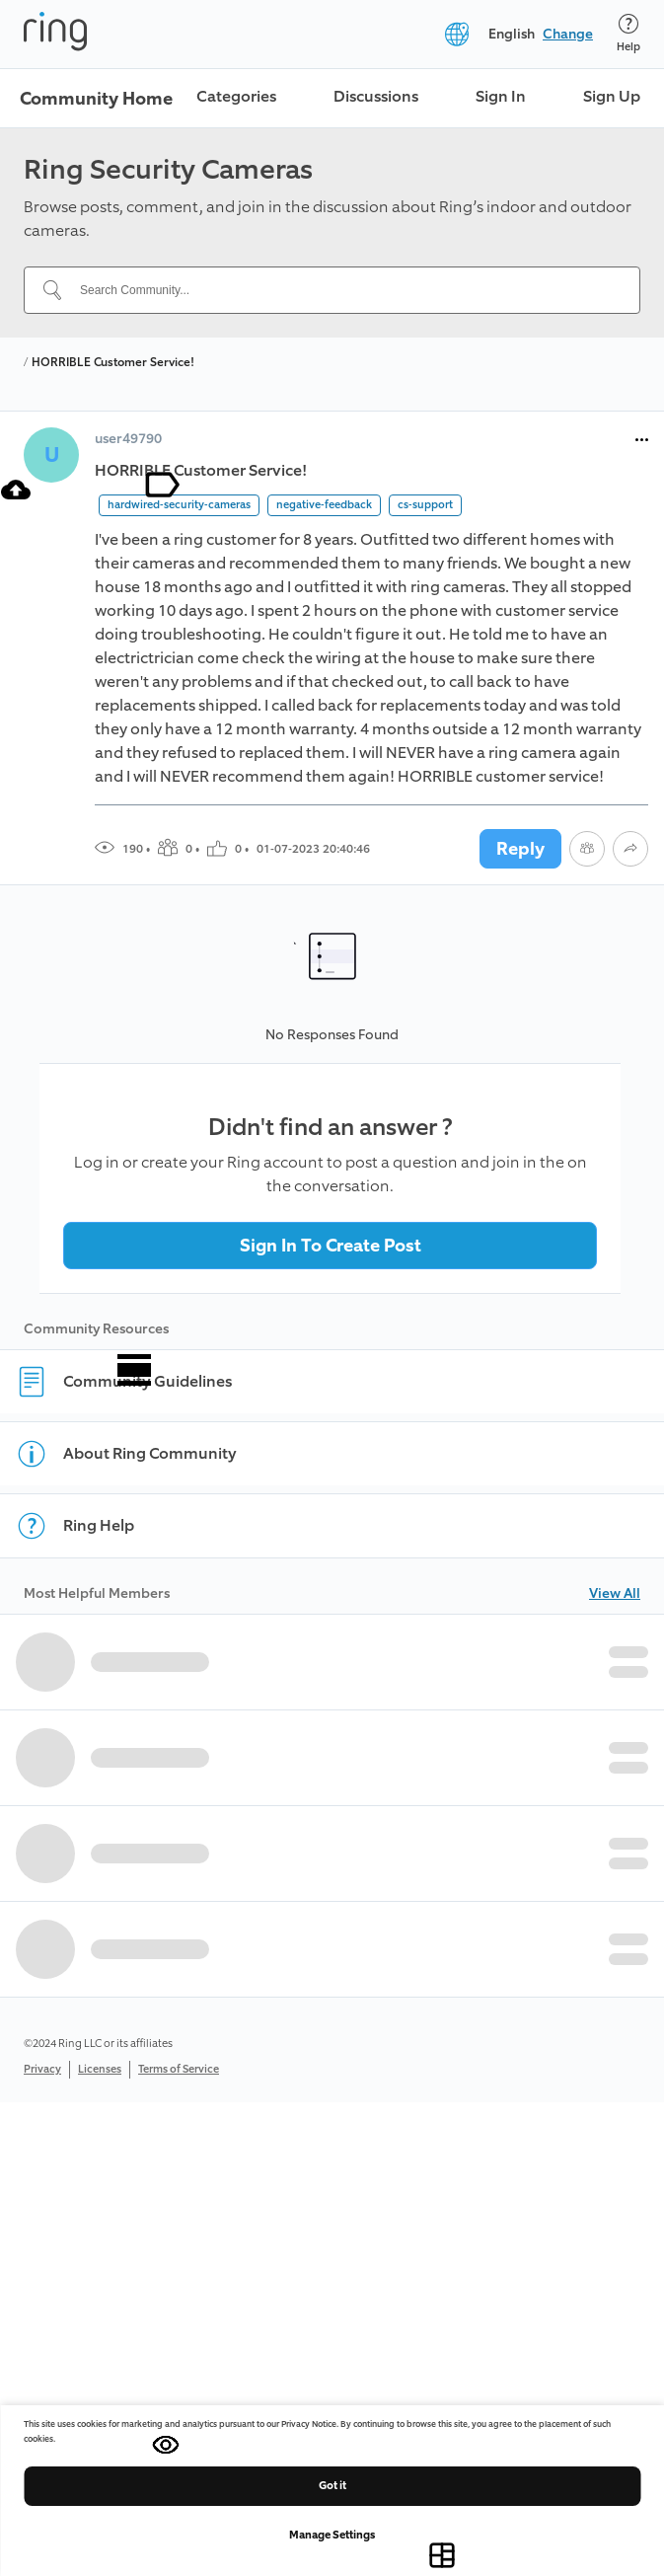 Image resolution: width=664 pixels, height=2576 pixels. Describe the element at coordinates (162, 485) in the screenshot. I see `add a label or tag to an item` at that location.